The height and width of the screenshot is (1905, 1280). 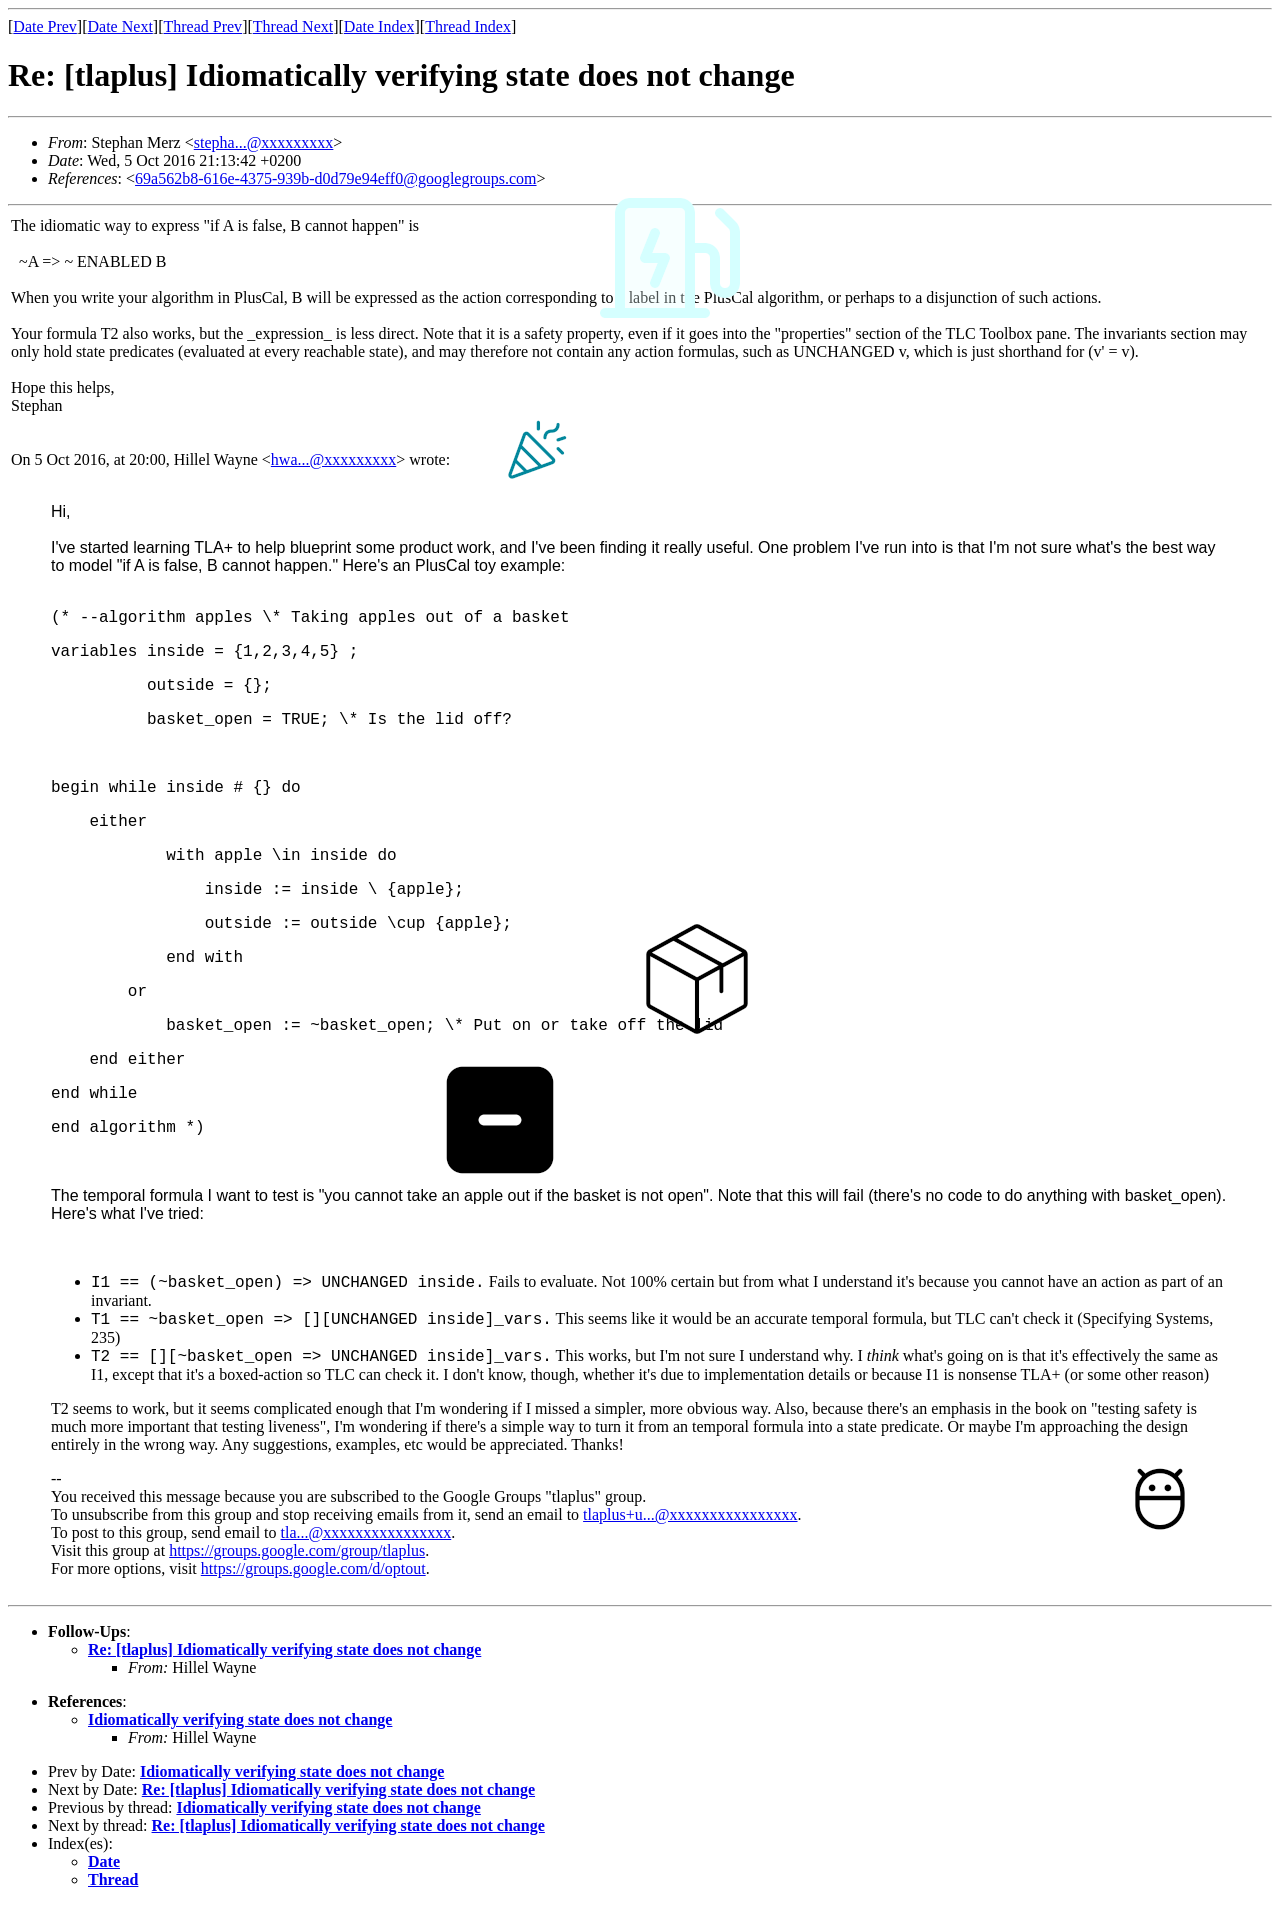 What do you see at coordinates (534, 453) in the screenshot?
I see `celebrate a completed milestone or achievement` at bounding box center [534, 453].